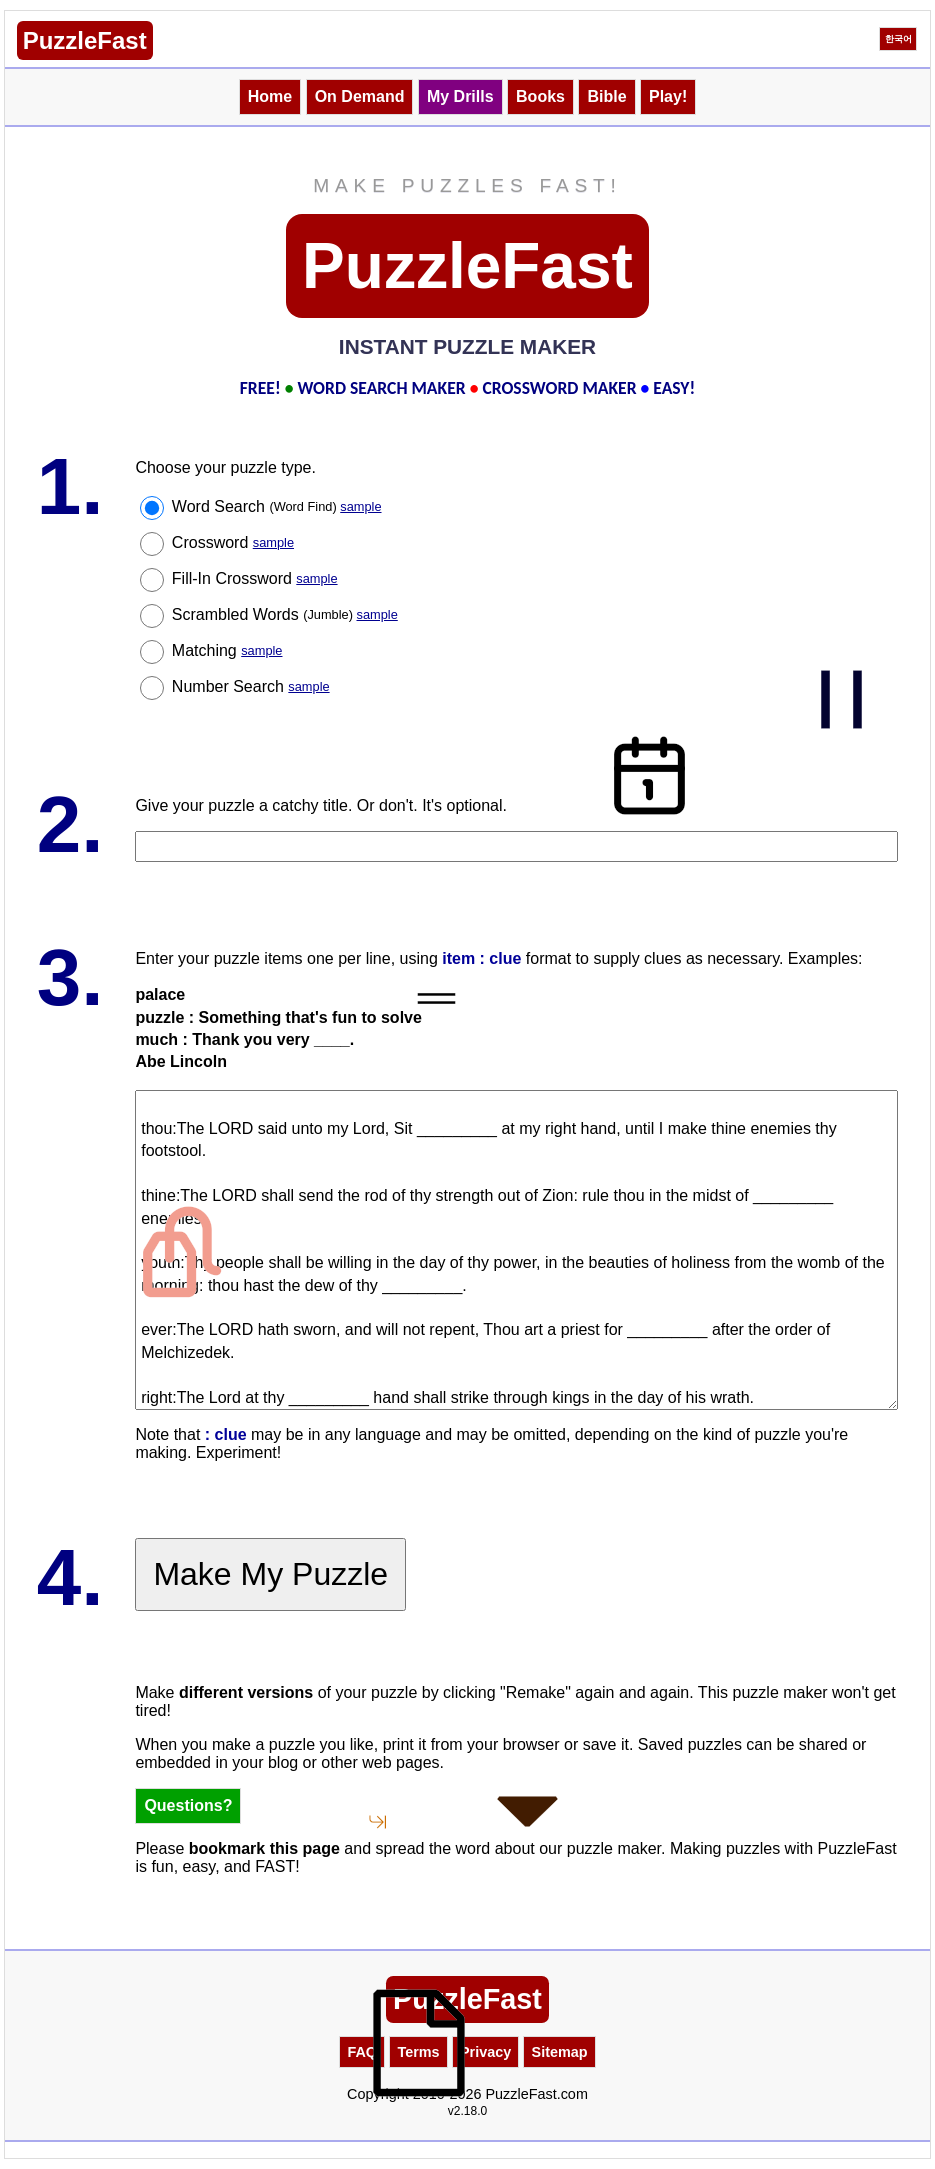 The image size is (935, 2169). What do you see at coordinates (649, 775) in the screenshot?
I see `view events for the first day of the month` at bounding box center [649, 775].